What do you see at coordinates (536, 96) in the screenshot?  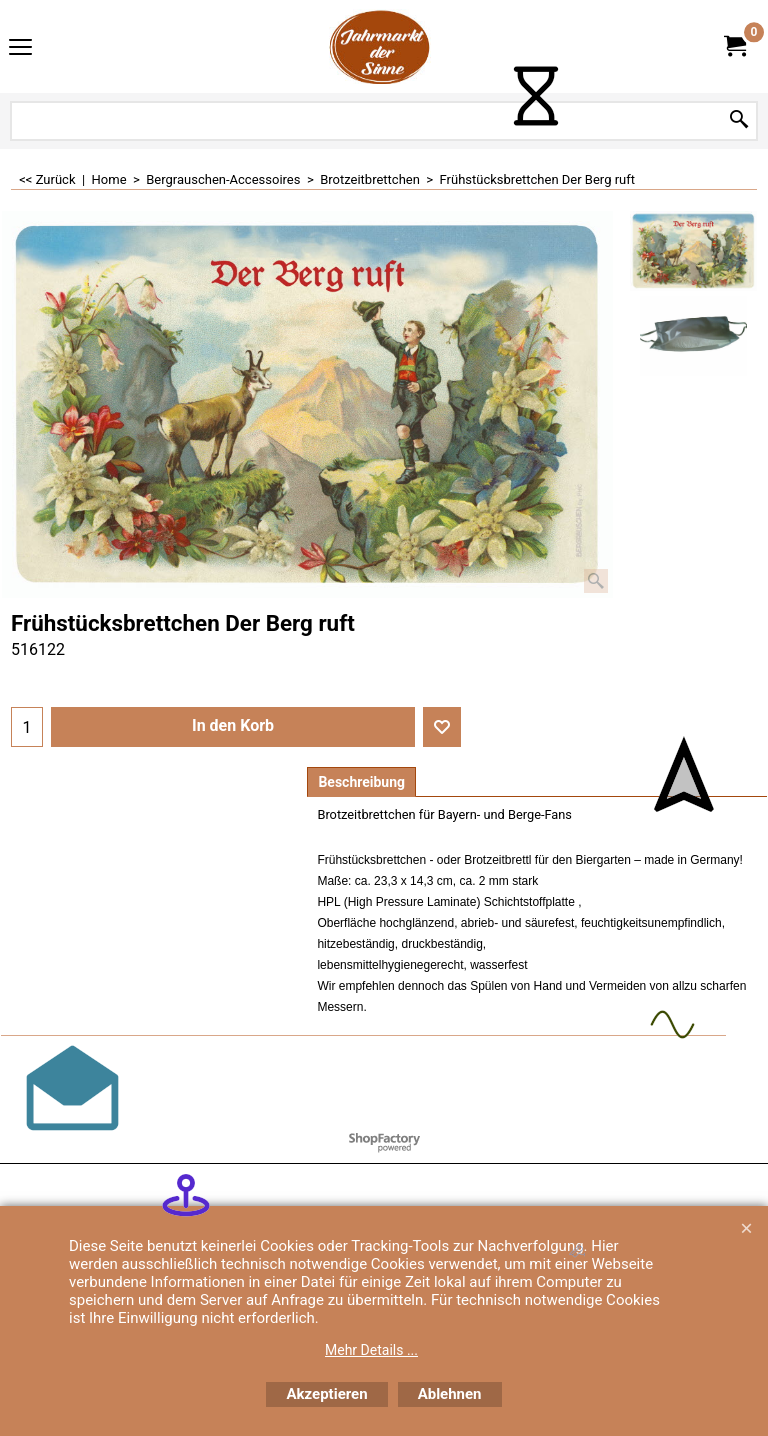 I see `indicates loading or processing in progress` at bounding box center [536, 96].